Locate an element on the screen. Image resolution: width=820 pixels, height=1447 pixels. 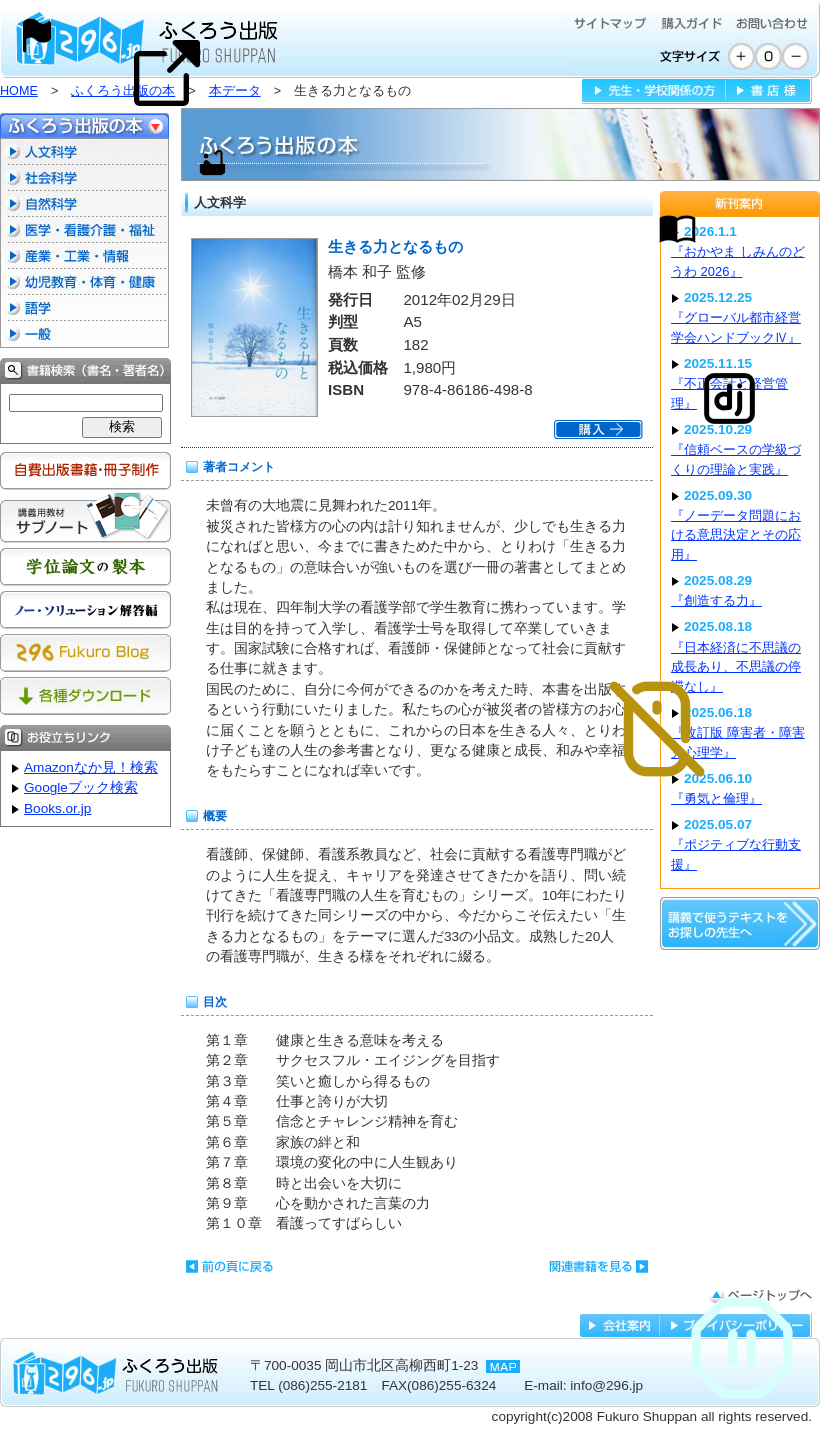
django web framework logo is located at coordinates (729, 398).